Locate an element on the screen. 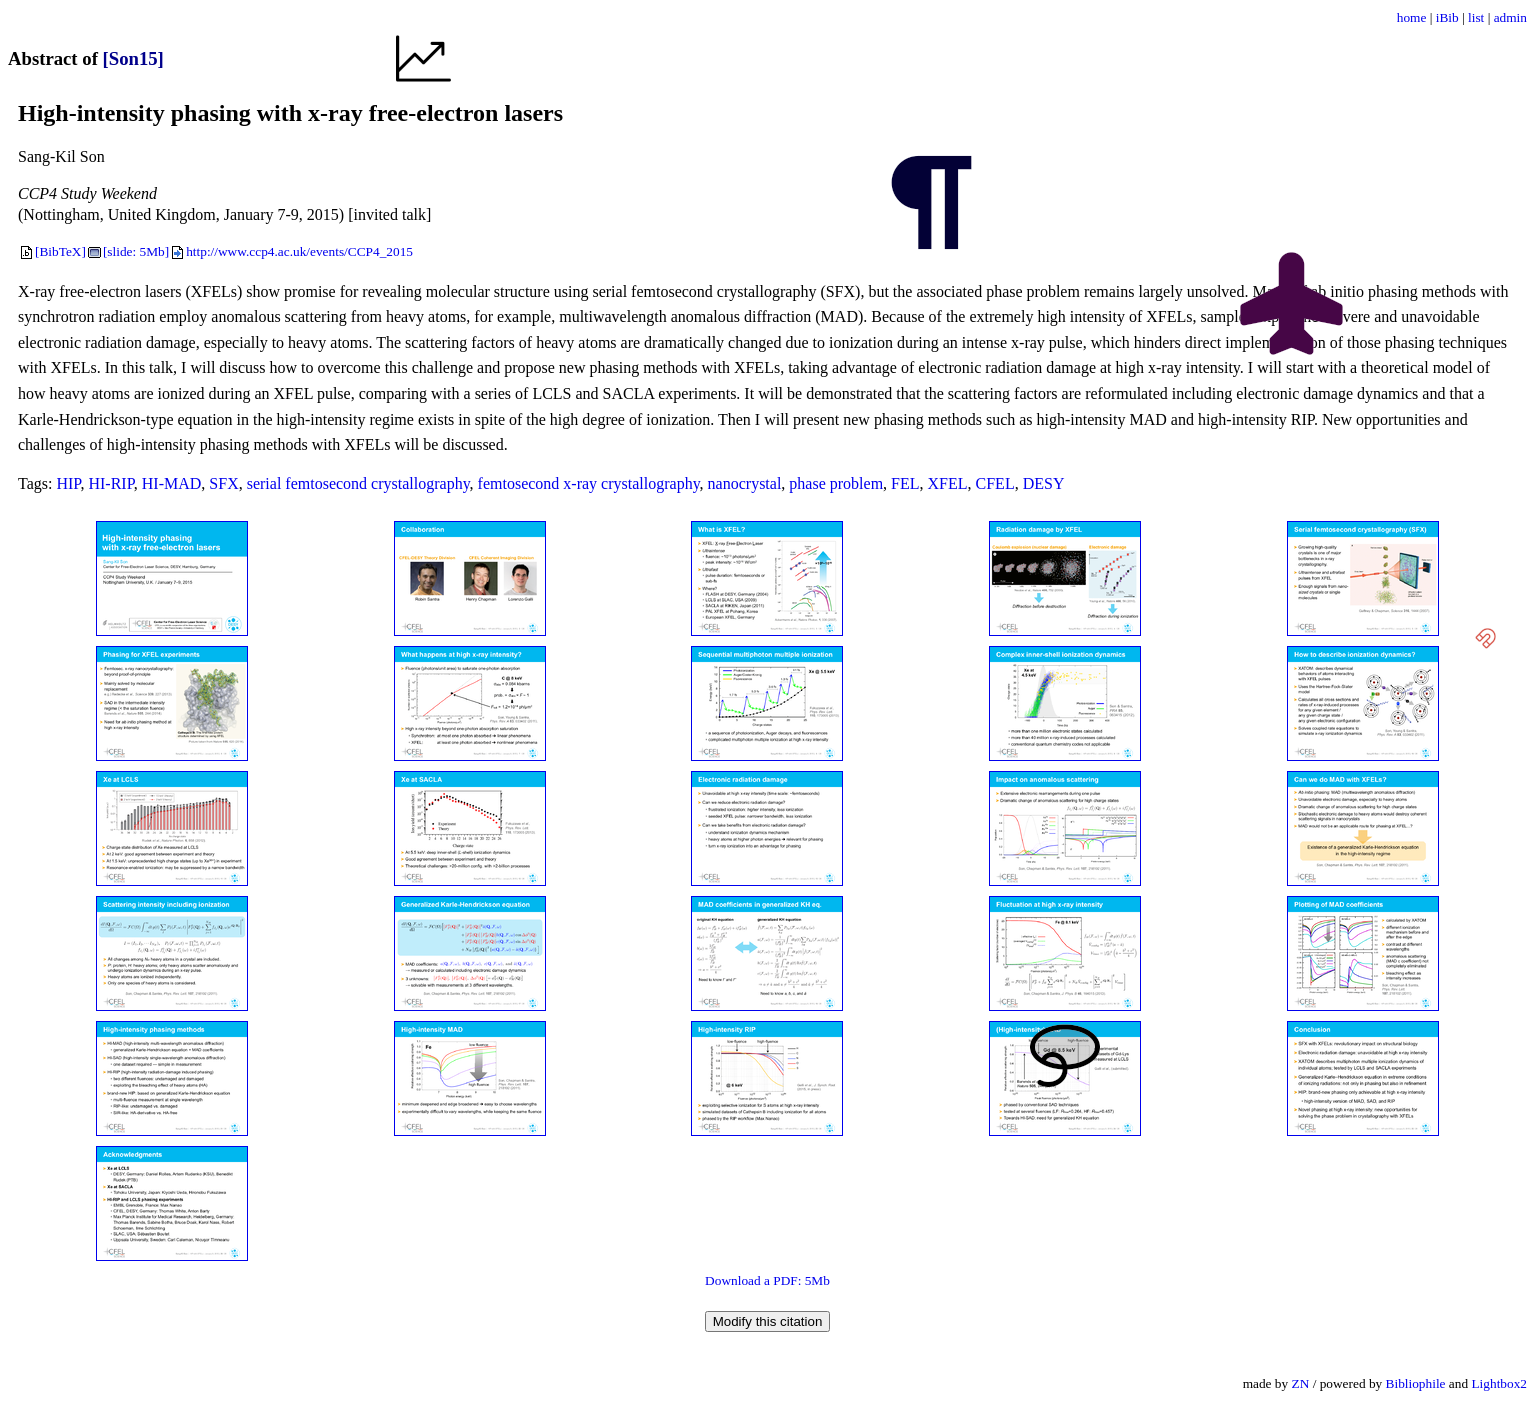 The height and width of the screenshot is (1411, 1535). use lasso selection tool is located at coordinates (1065, 1052).